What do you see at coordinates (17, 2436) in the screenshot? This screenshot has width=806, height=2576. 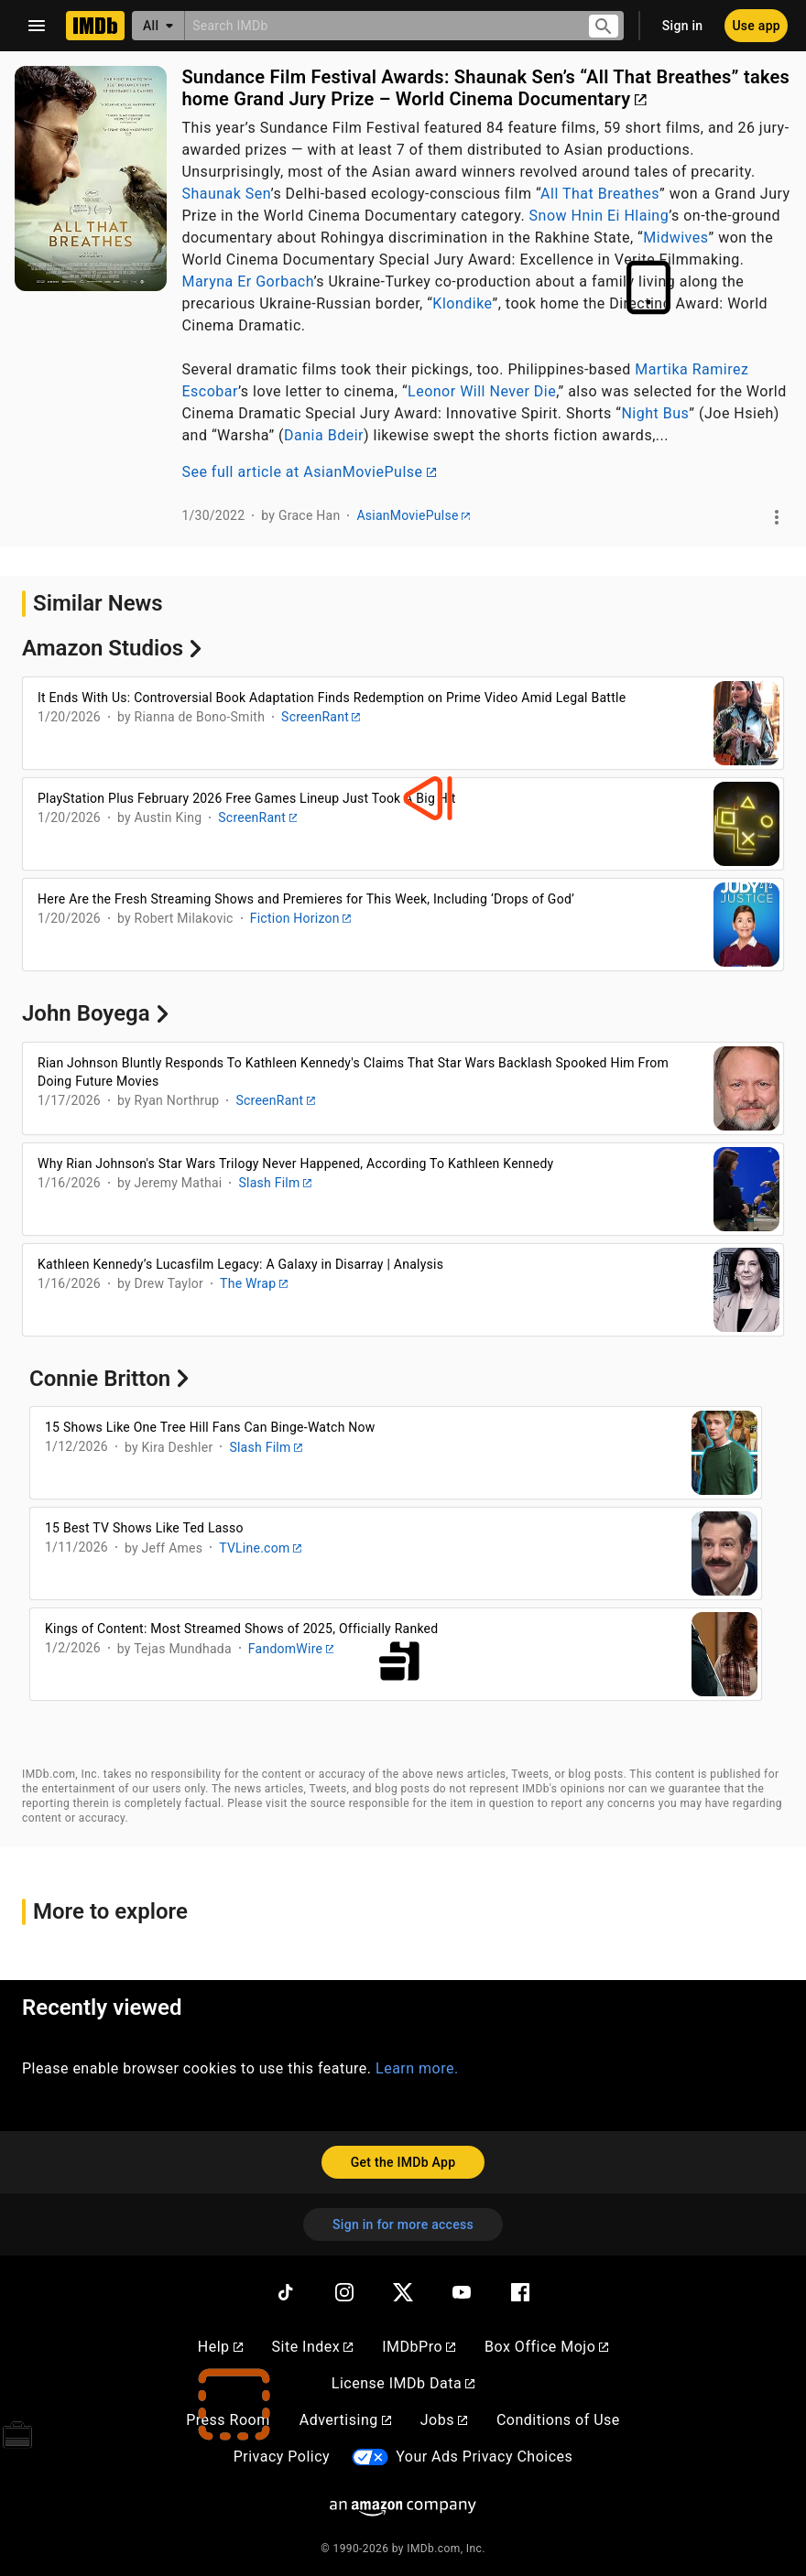 I see `access travel or trip planning features` at bounding box center [17, 2436].